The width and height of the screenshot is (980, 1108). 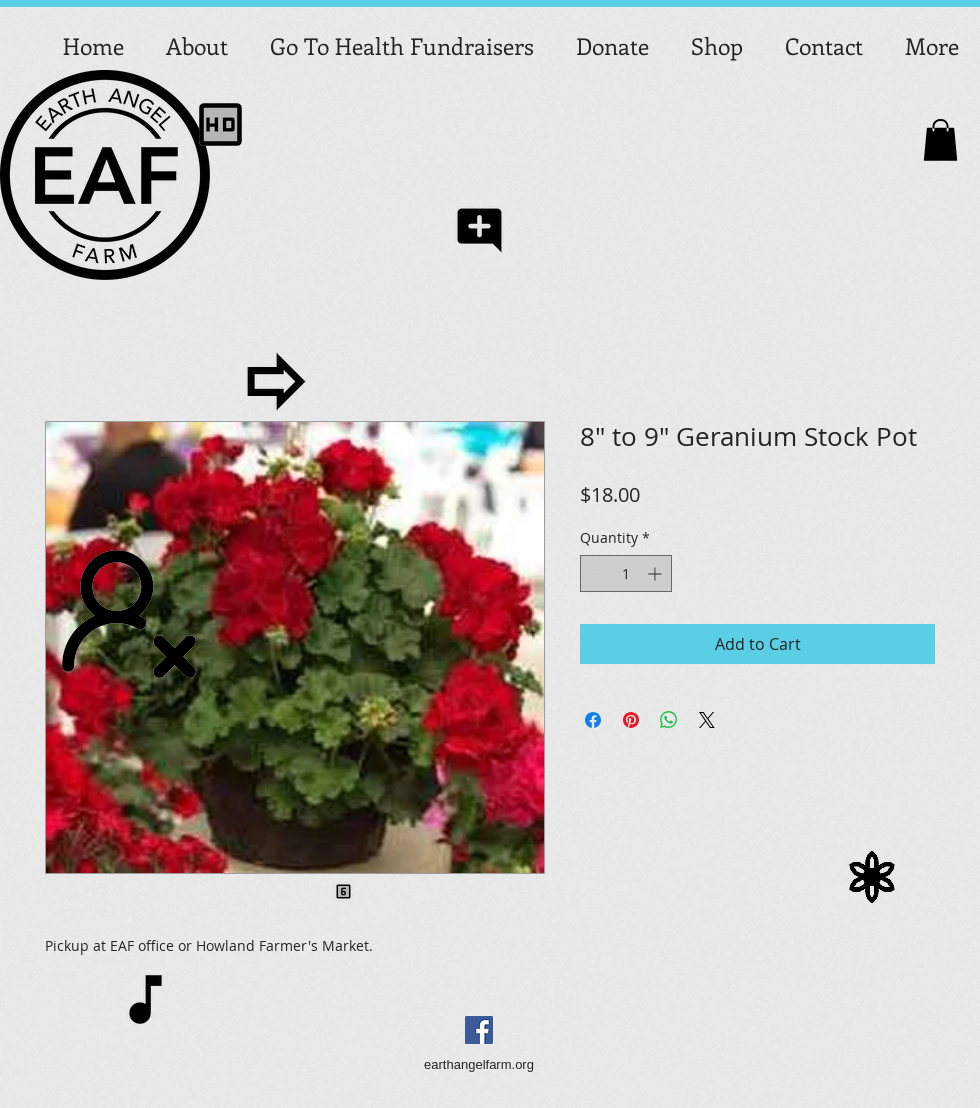 What do you see at coordinates (343, 891) in the screenshot?
I see `select option number 6` at bounding box center [343, 891].